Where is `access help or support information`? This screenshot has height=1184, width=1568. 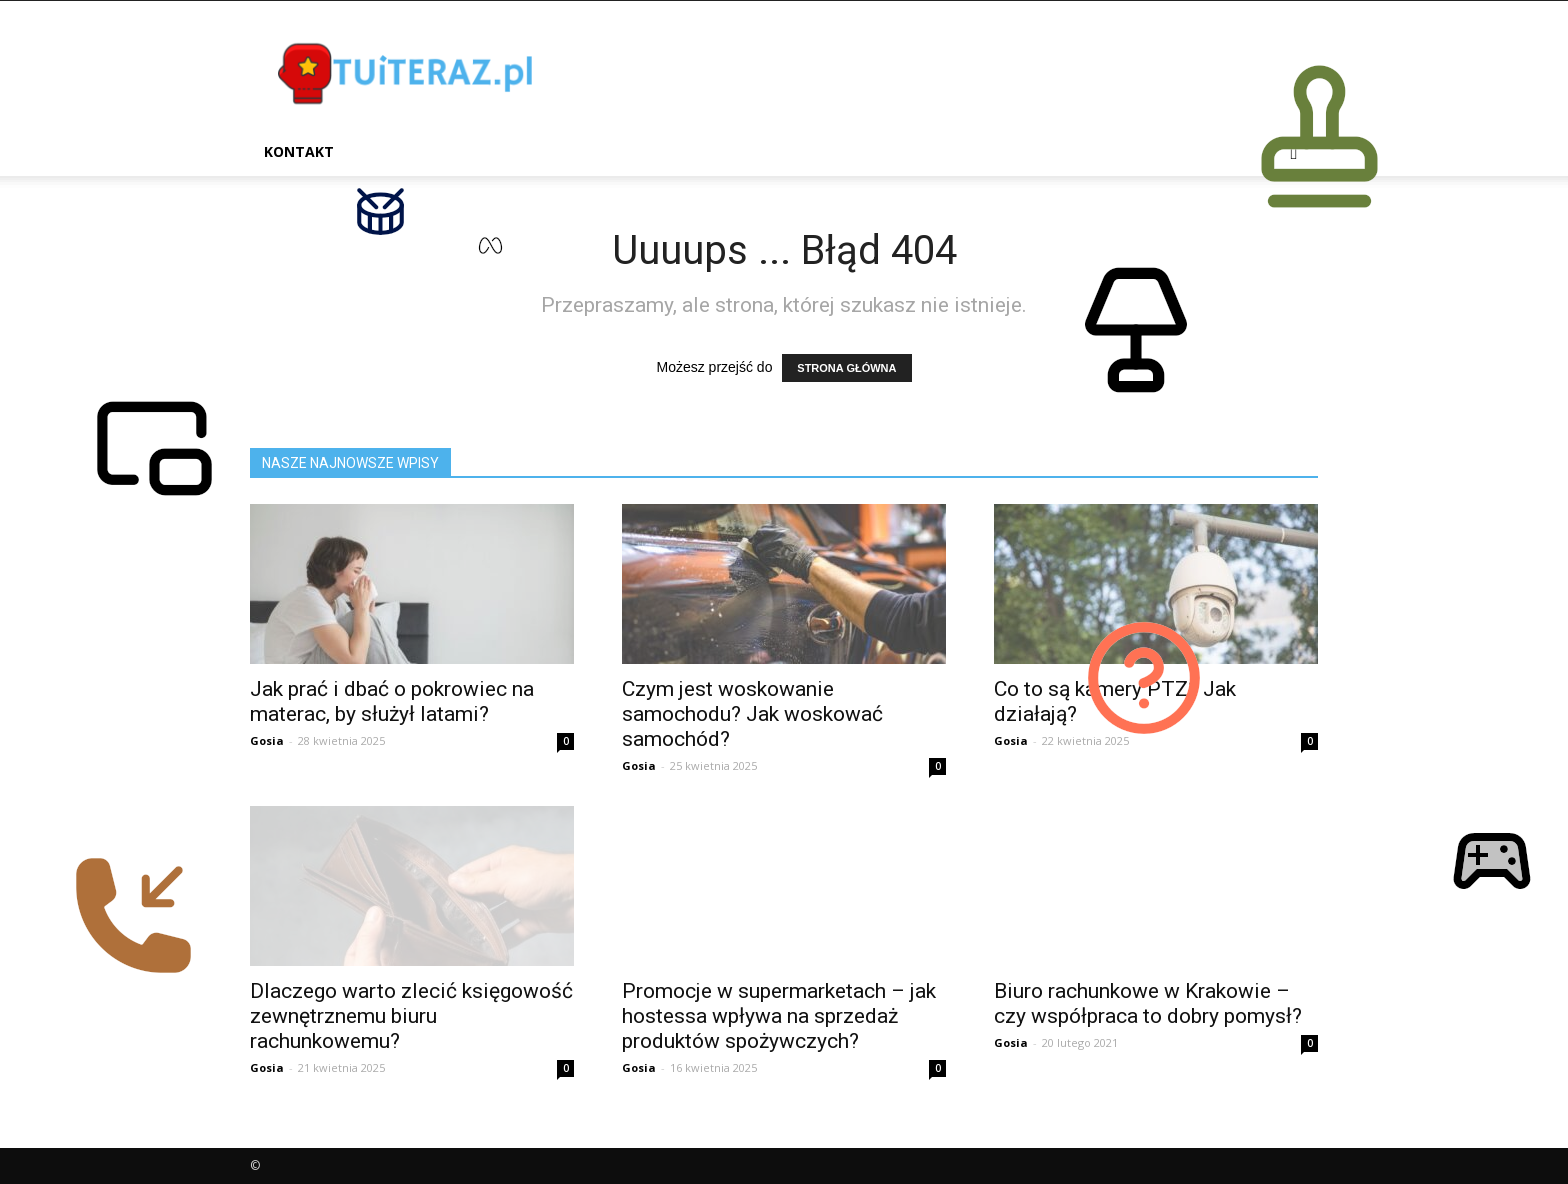
access help or support information is located at coordinates (1144, 678).